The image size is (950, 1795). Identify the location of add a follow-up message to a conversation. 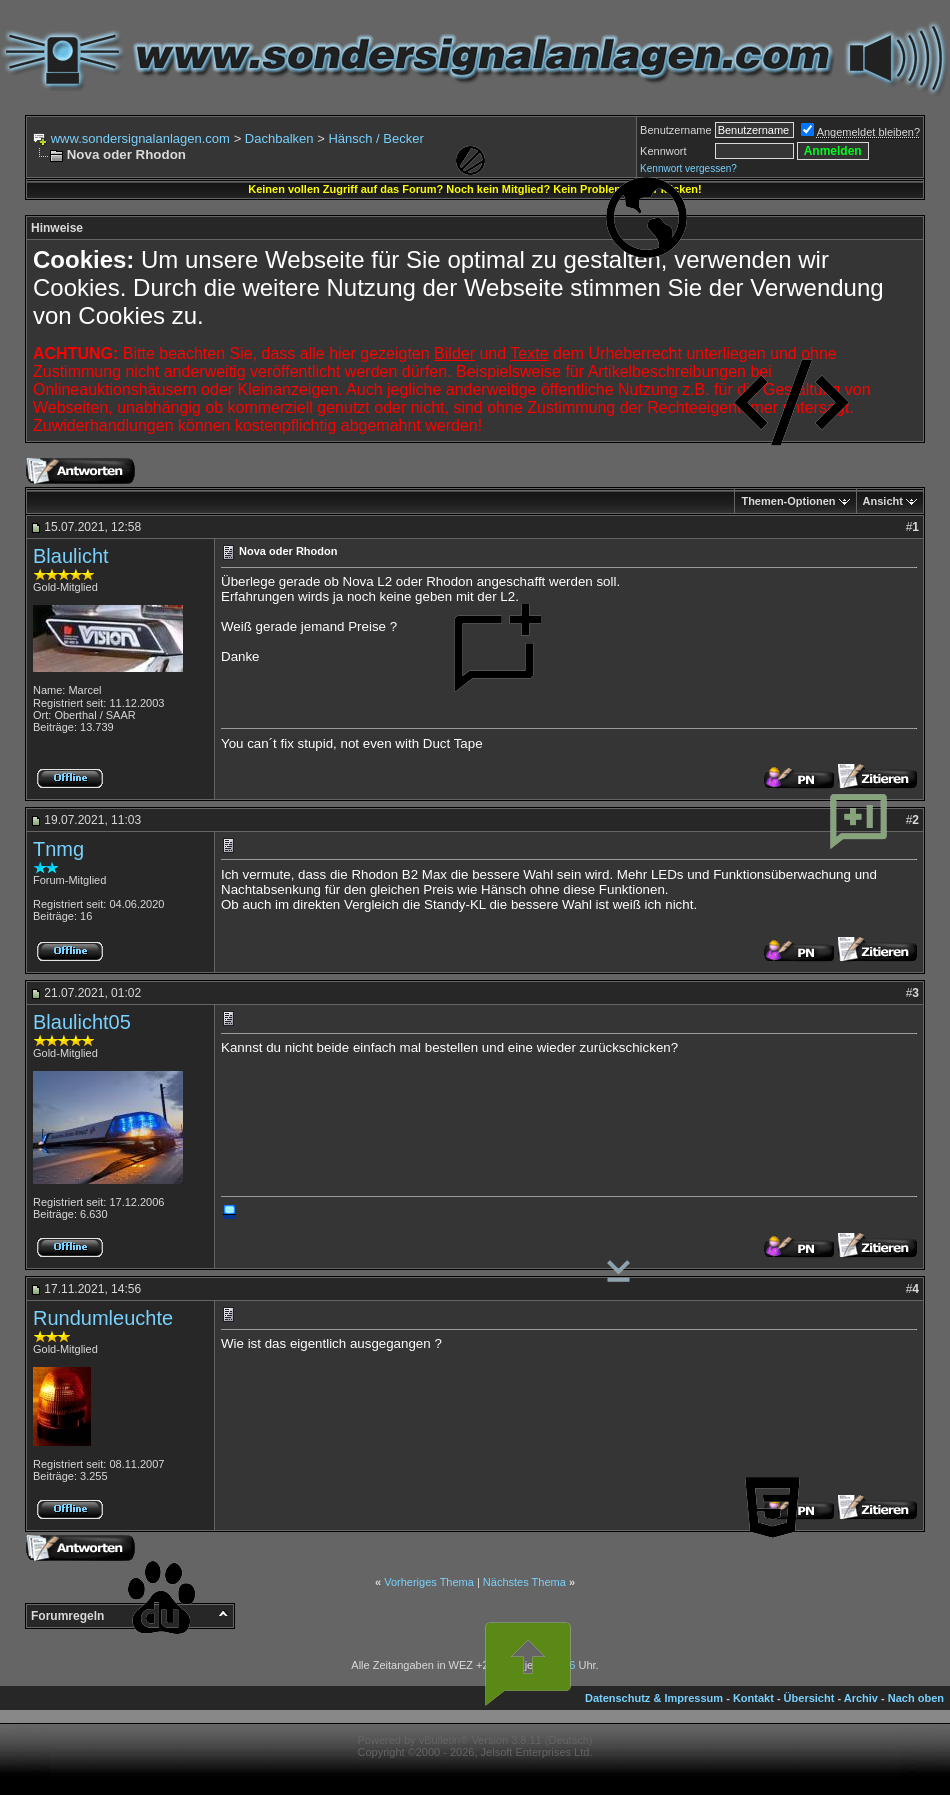
(858, 819).